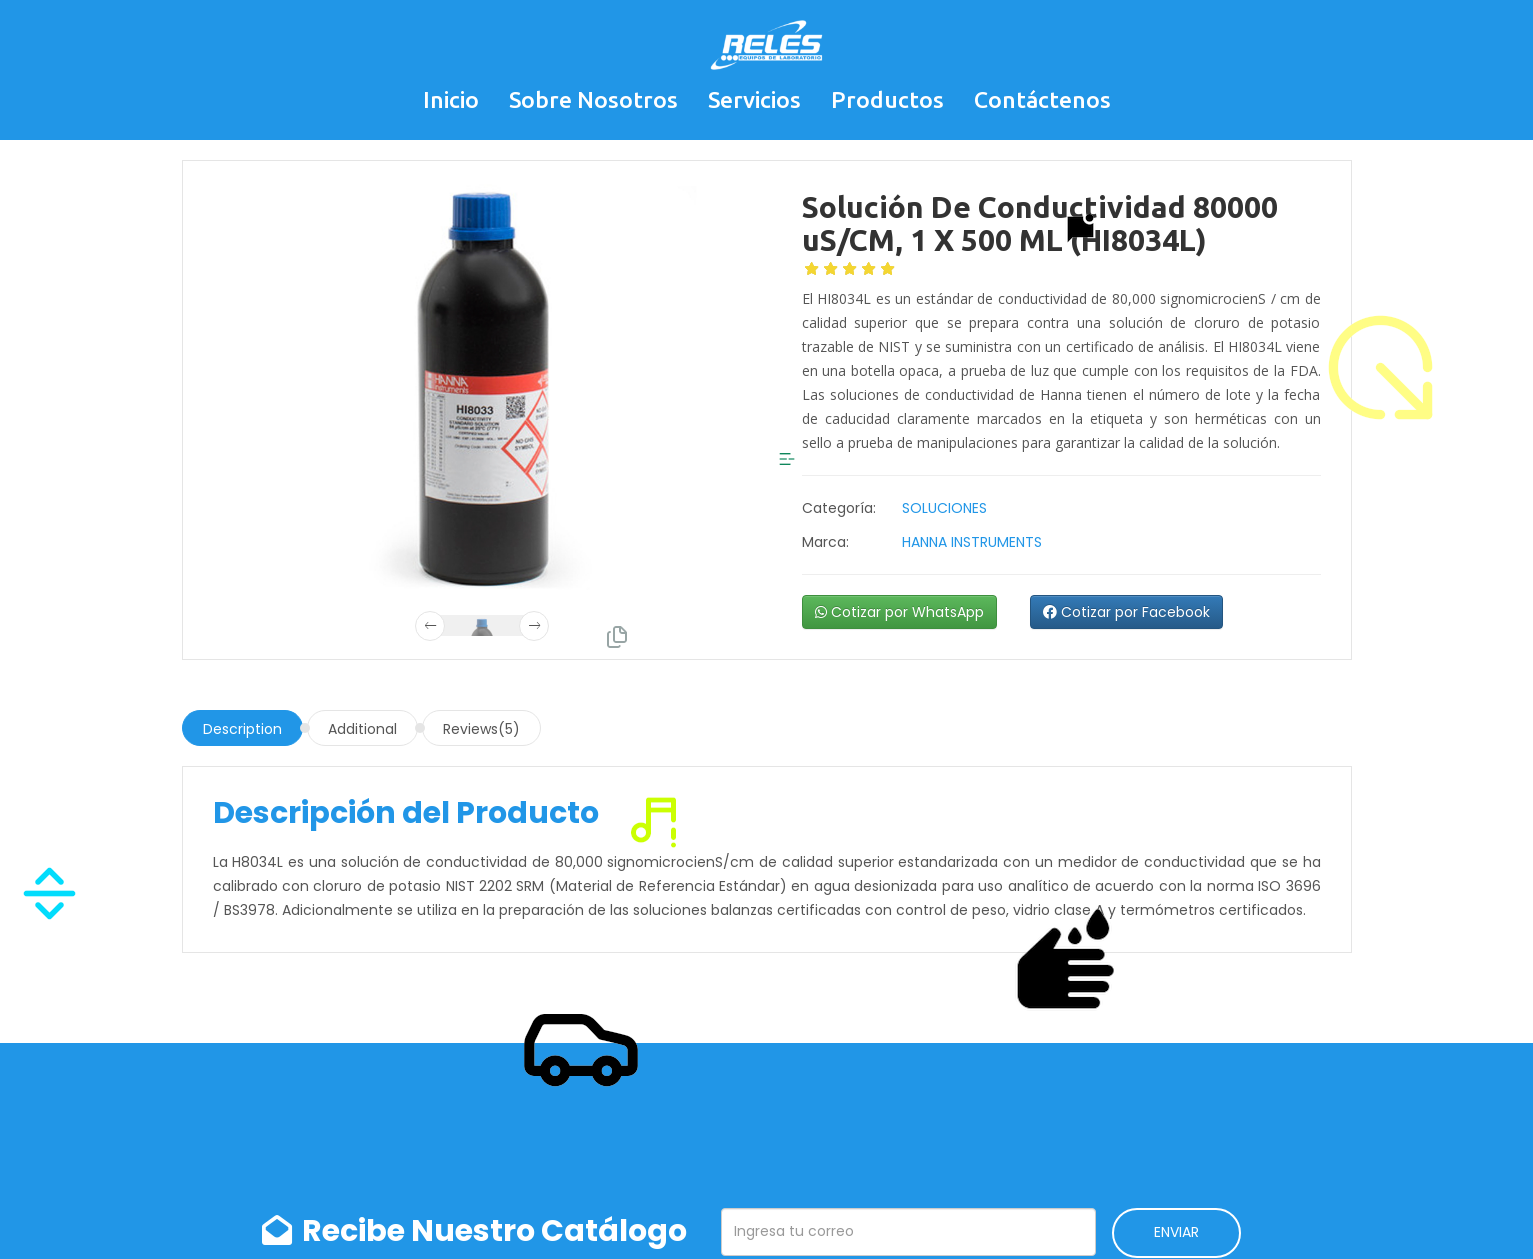 This screenshot has height=1259, width=1533. What do you see at coordinates (787, 459) in the screenshot?
I see `remove an item from the list` at bounding box center [787, 459].